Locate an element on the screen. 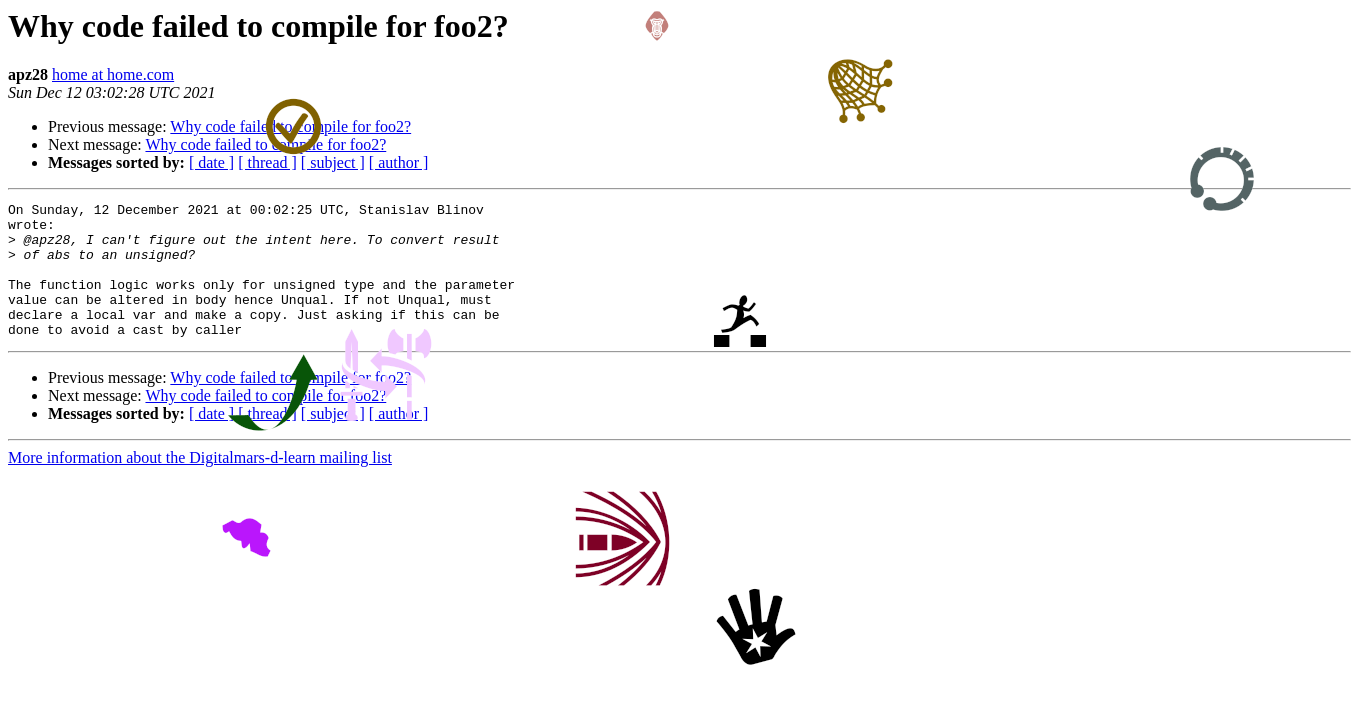 The image size is (1359, 720). select mandrill character or avatar is located at coordinates (657, 26).